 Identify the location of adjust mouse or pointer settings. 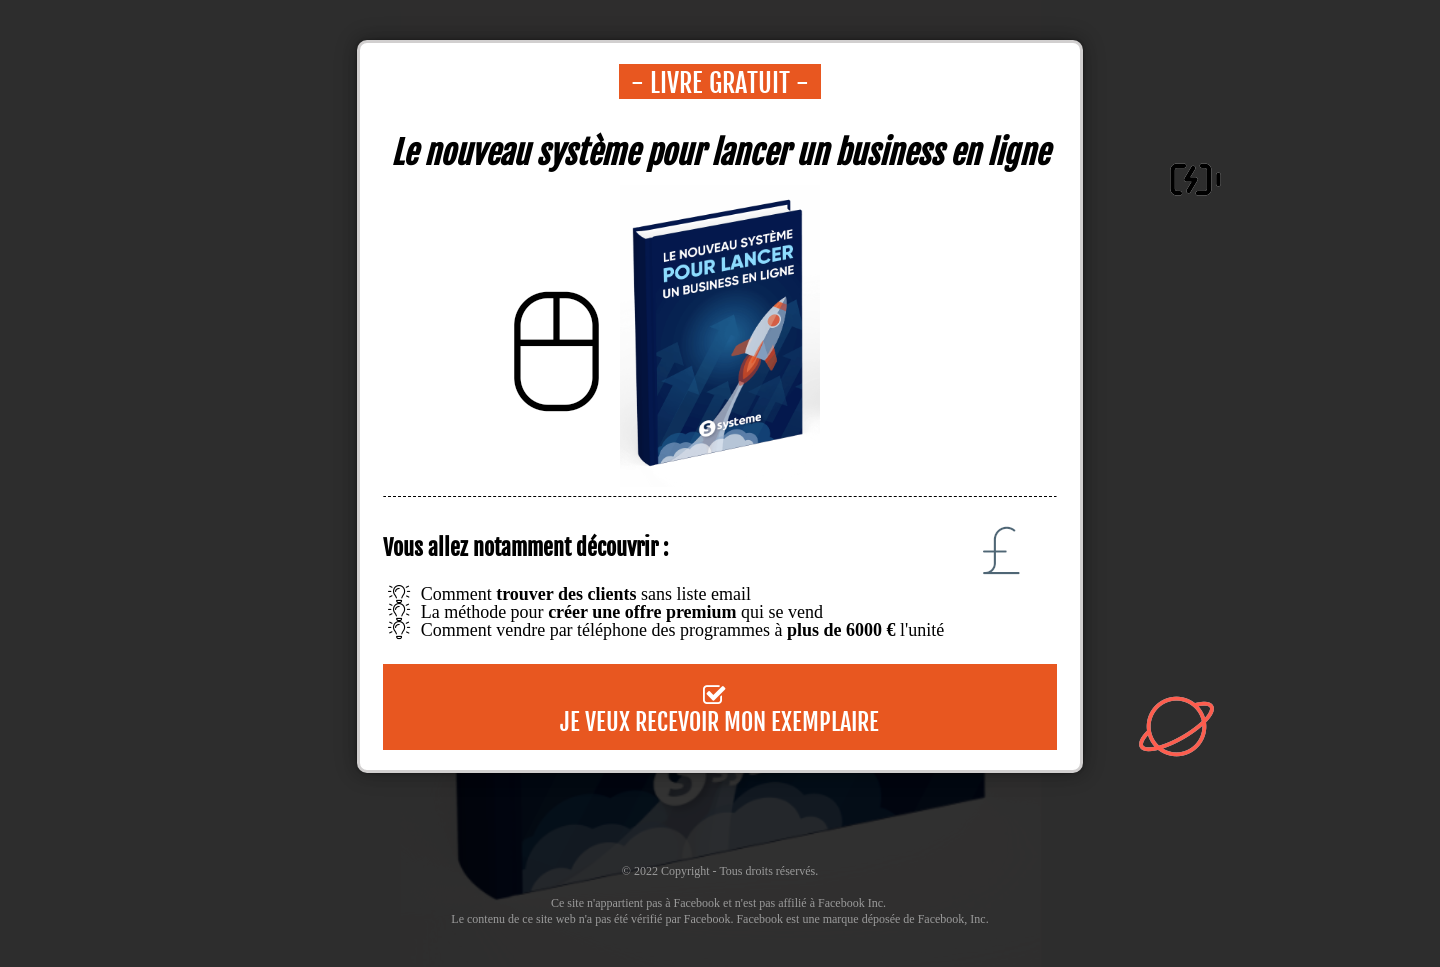
(556, 351).